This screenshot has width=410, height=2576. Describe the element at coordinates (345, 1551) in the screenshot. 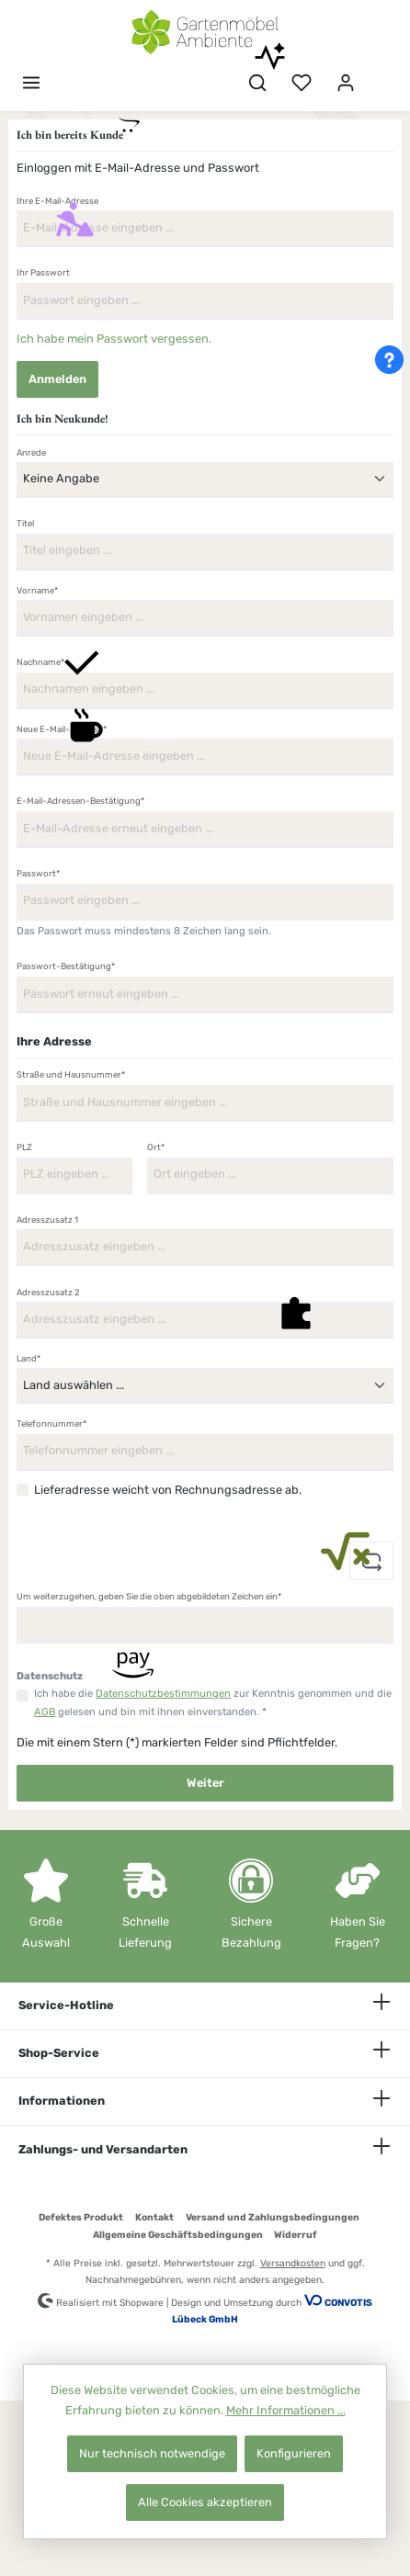

I see `access mathematical functions or calculator` at that location.